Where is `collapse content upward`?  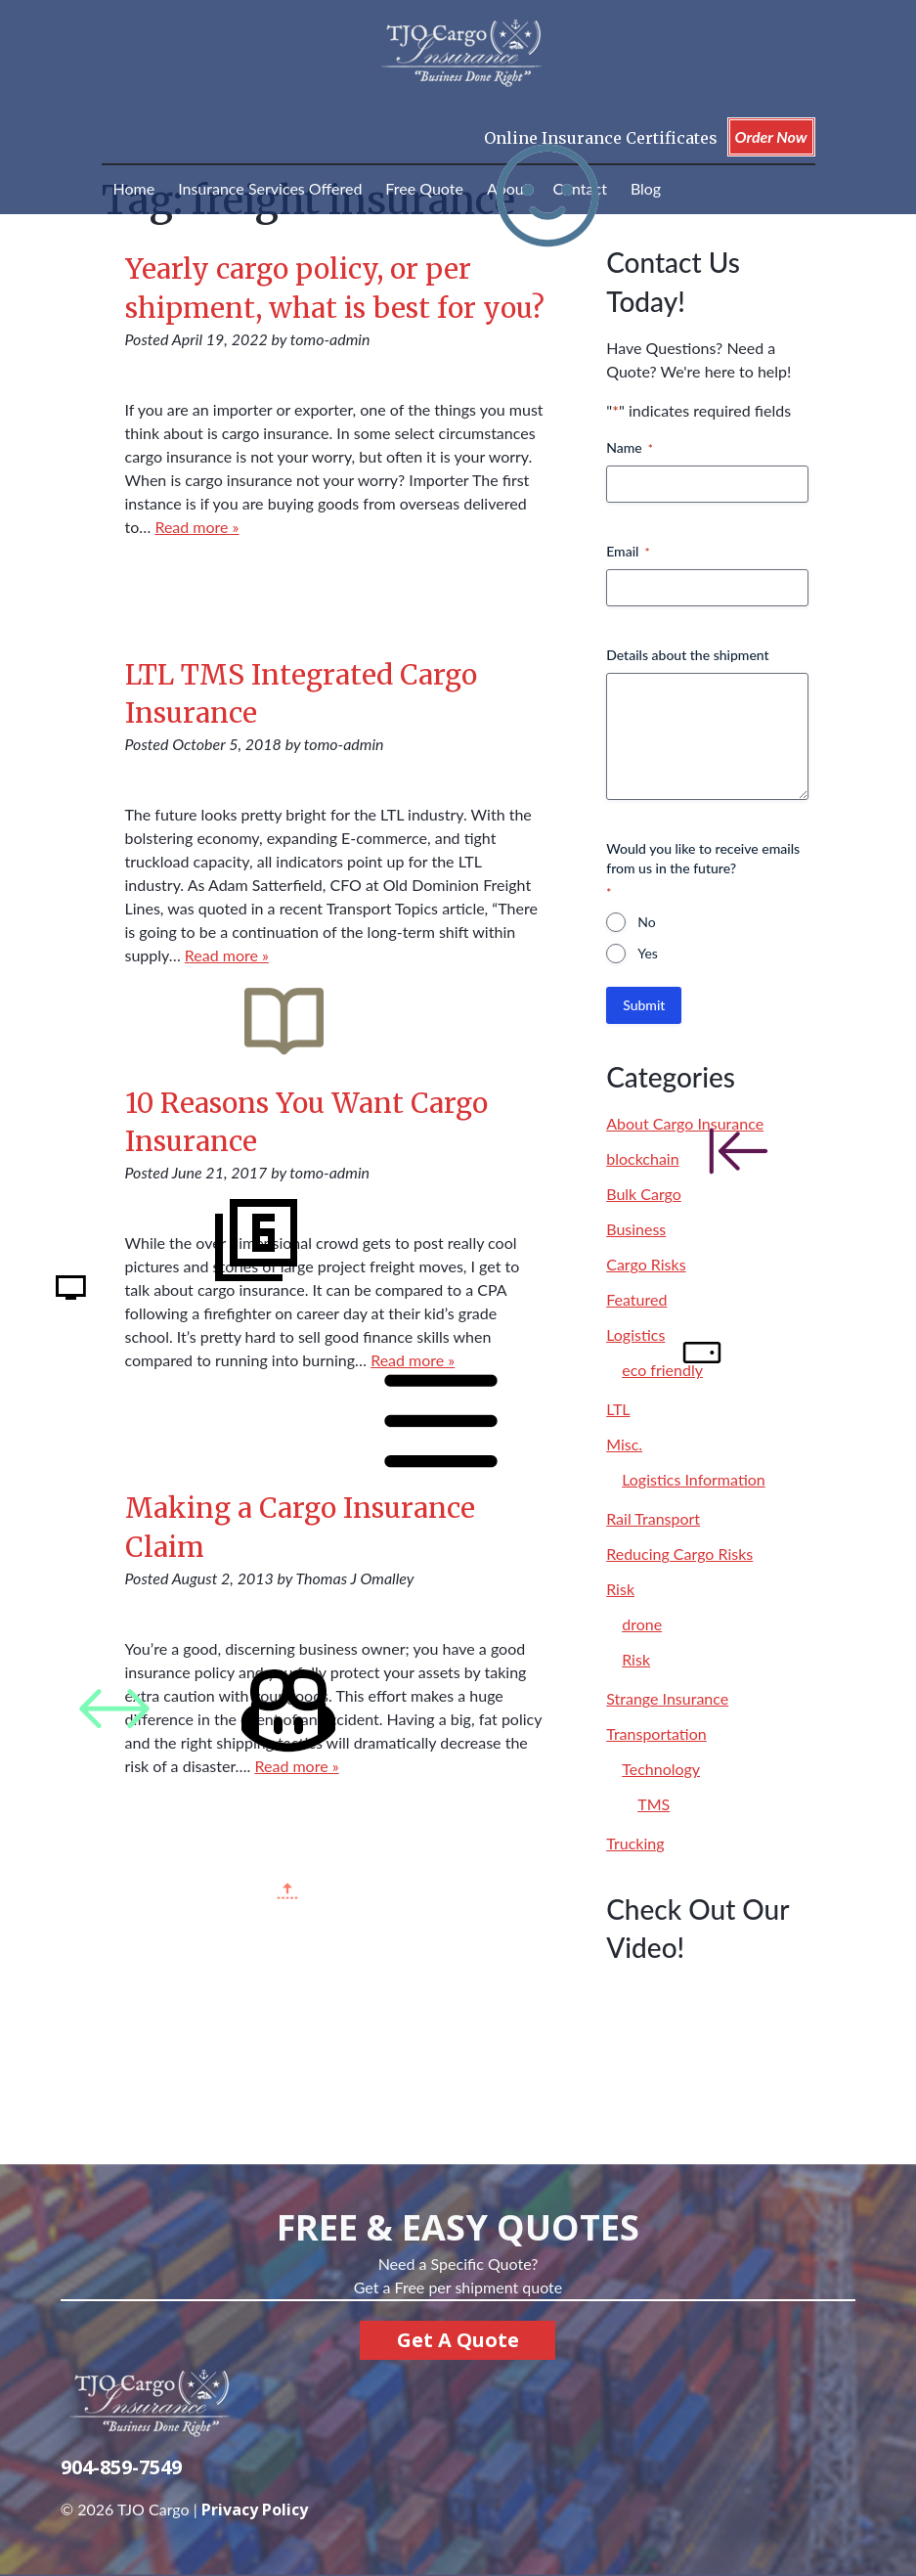 collapse content upward is located at coordinates (287, 1892).